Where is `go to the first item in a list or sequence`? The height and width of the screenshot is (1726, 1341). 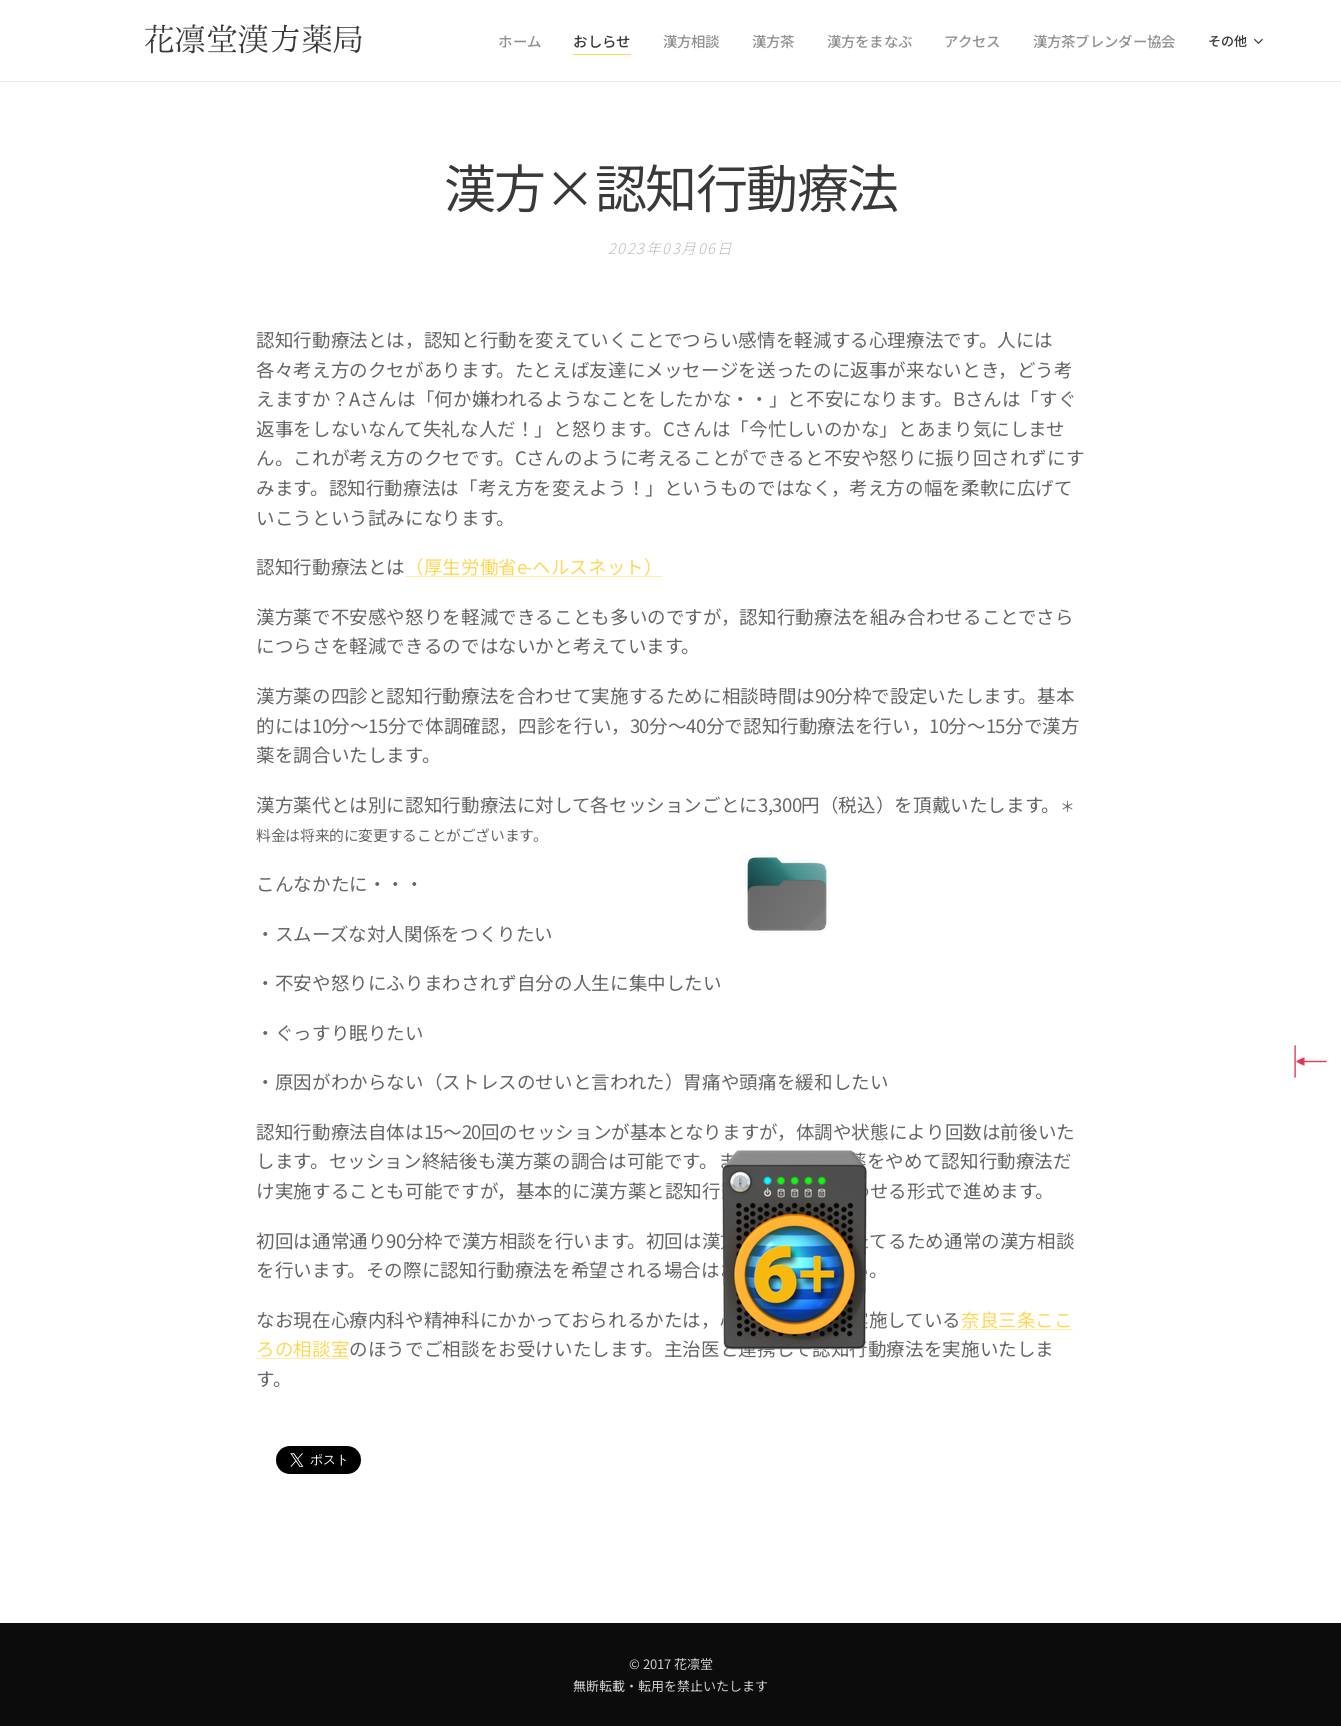 go to the first item in a list or sequence is located at coordinates (1310, 1061).